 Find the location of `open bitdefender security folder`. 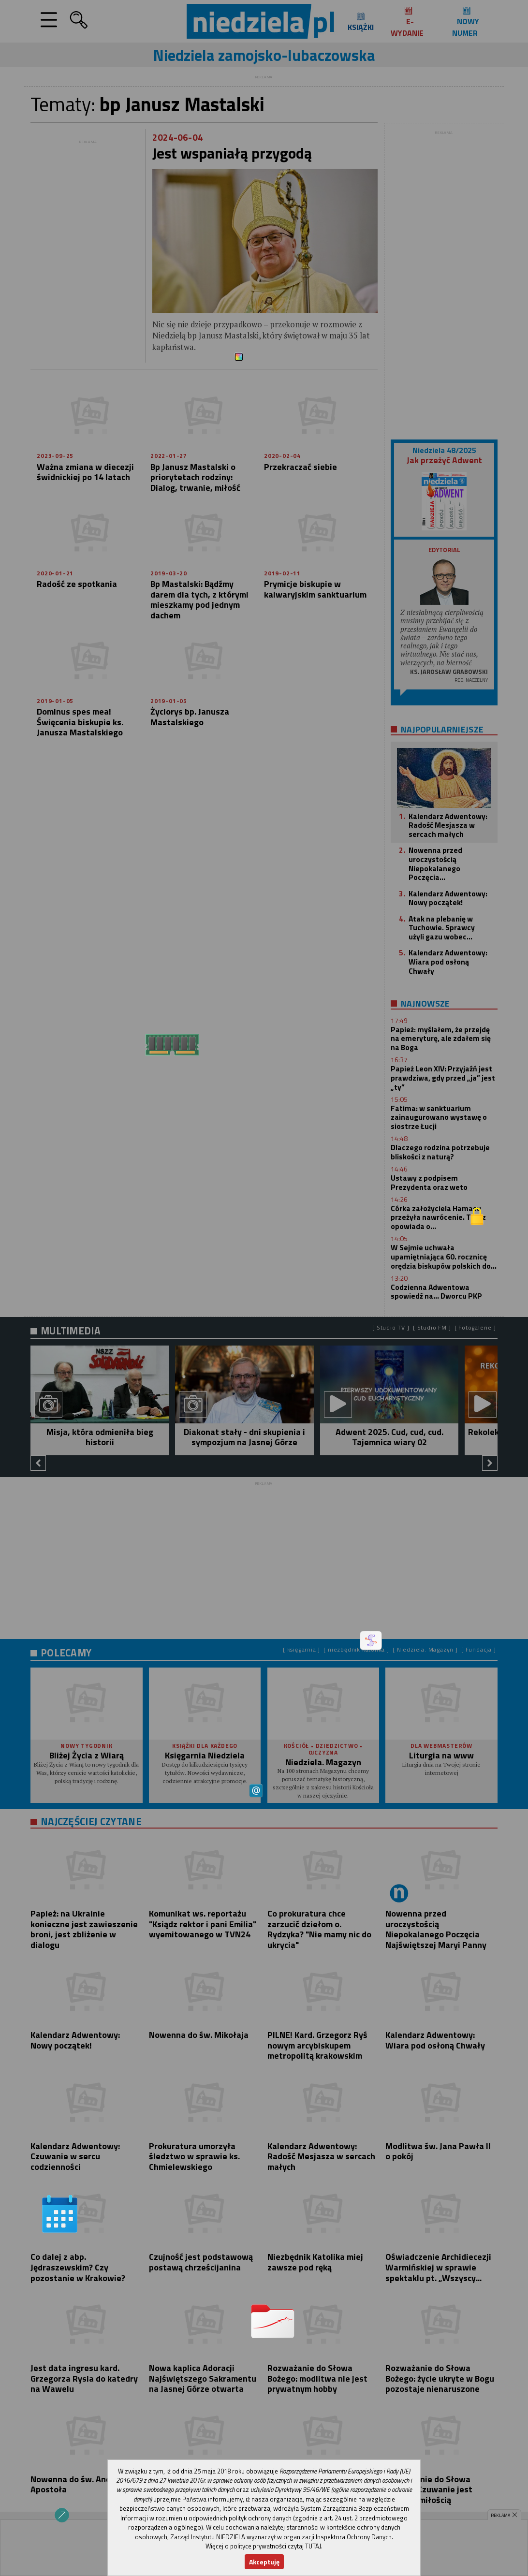

open bitdefender security folder is located at coordinates (272, 2322).